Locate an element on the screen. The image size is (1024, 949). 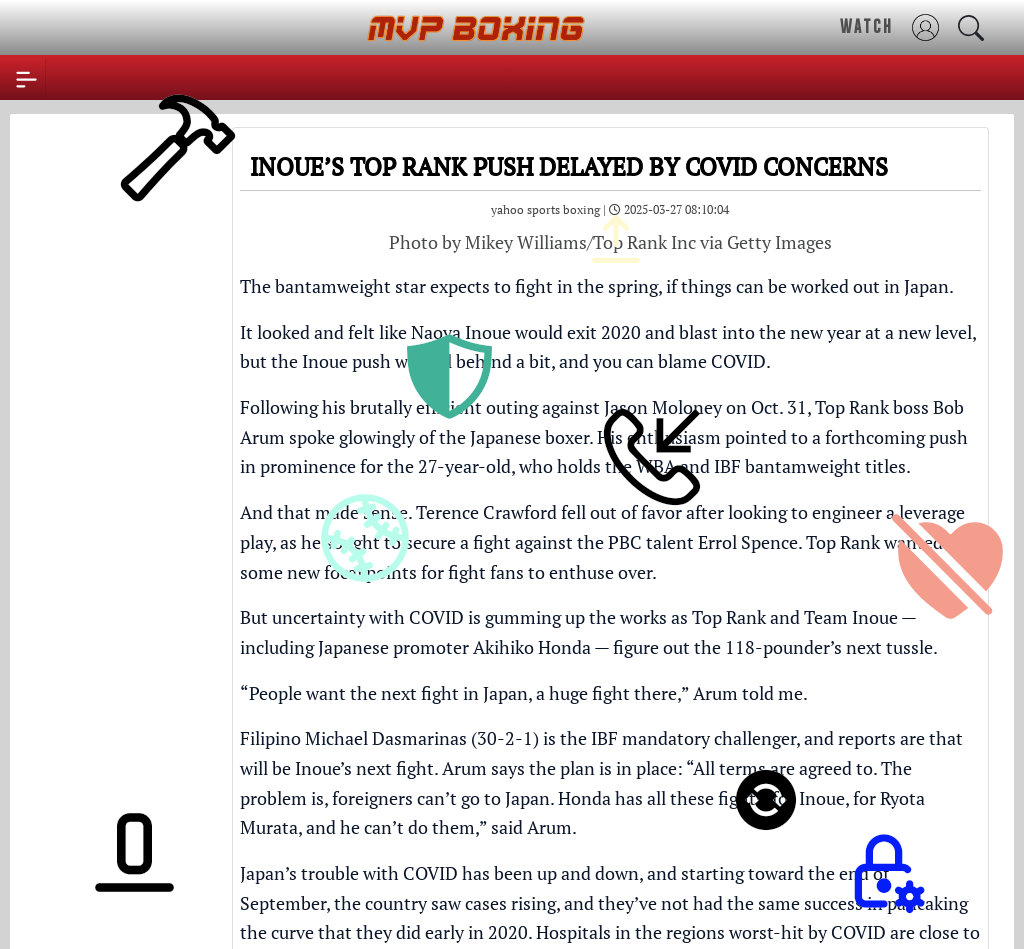
access build or developer tools is located at coordinates (178, 148).